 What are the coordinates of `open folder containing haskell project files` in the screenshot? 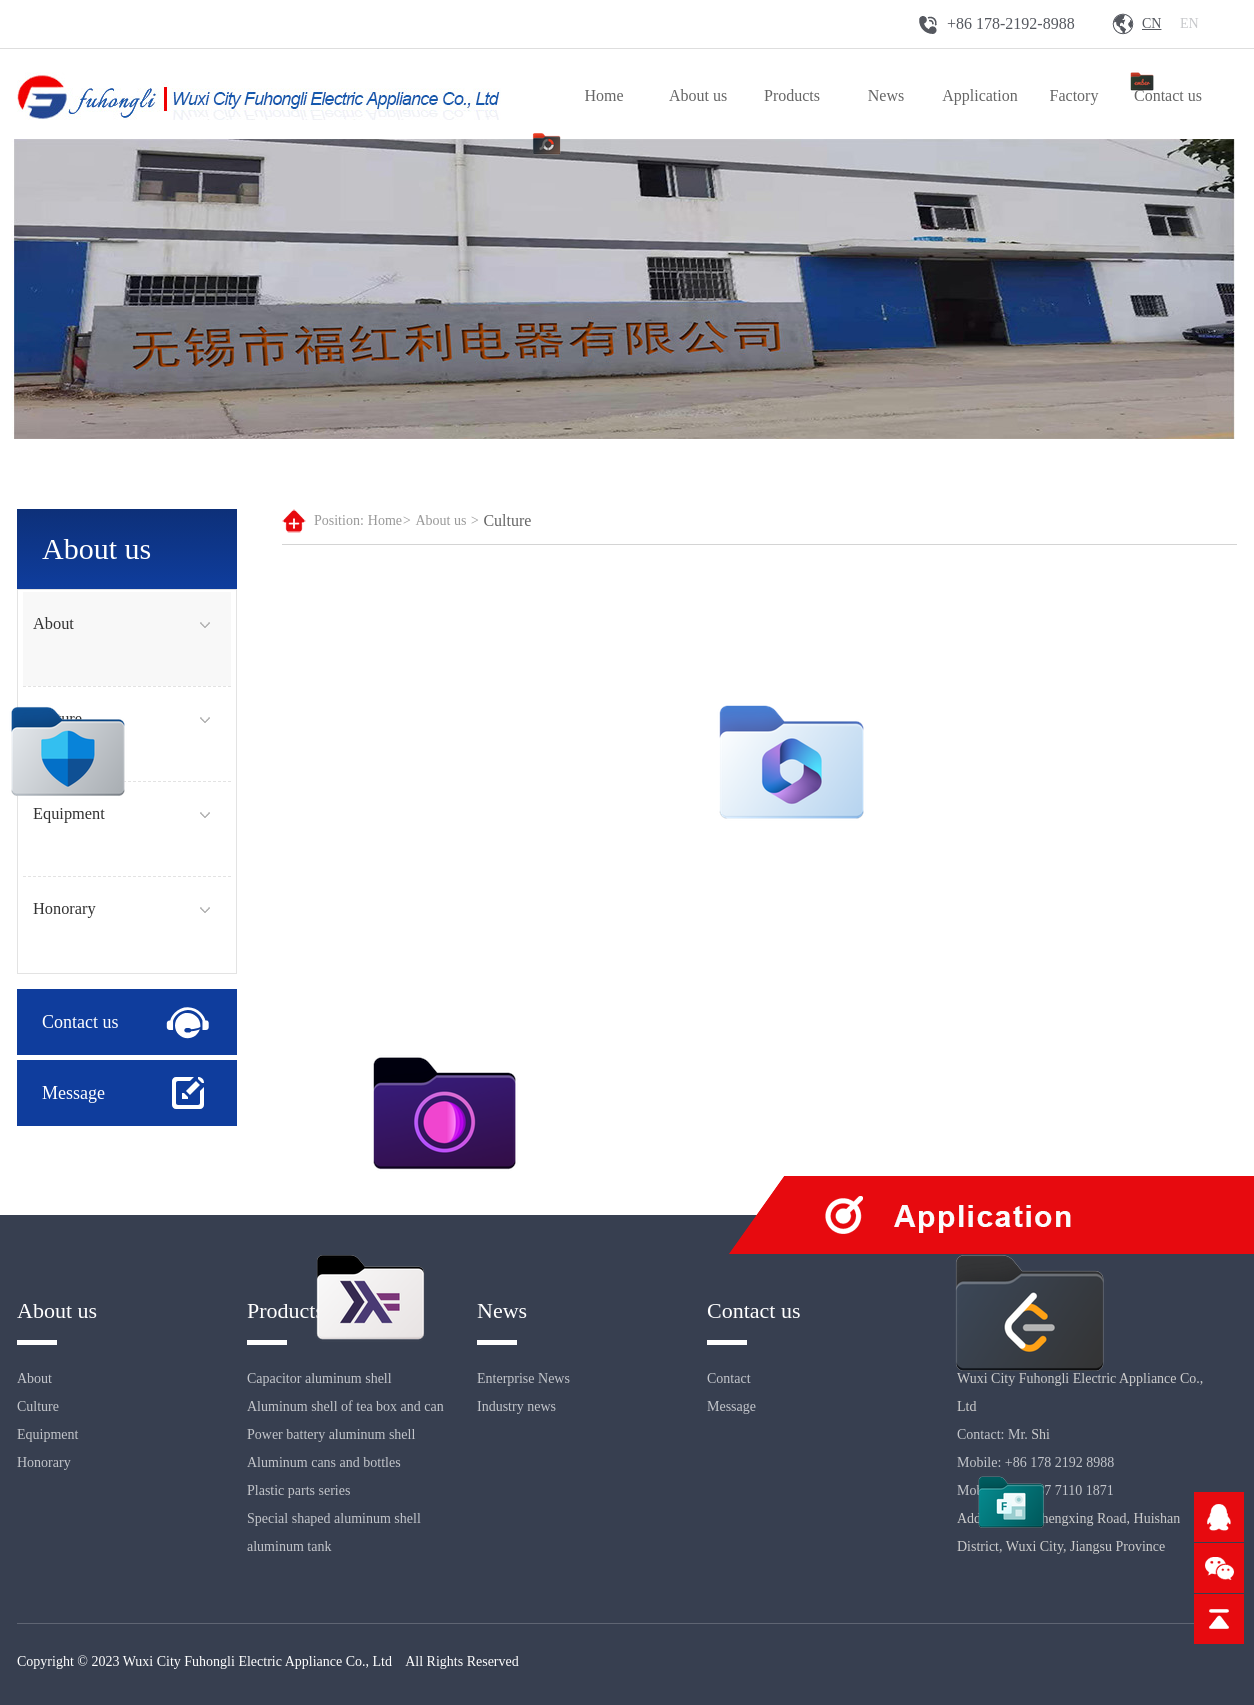 It's located at (370, 1300).